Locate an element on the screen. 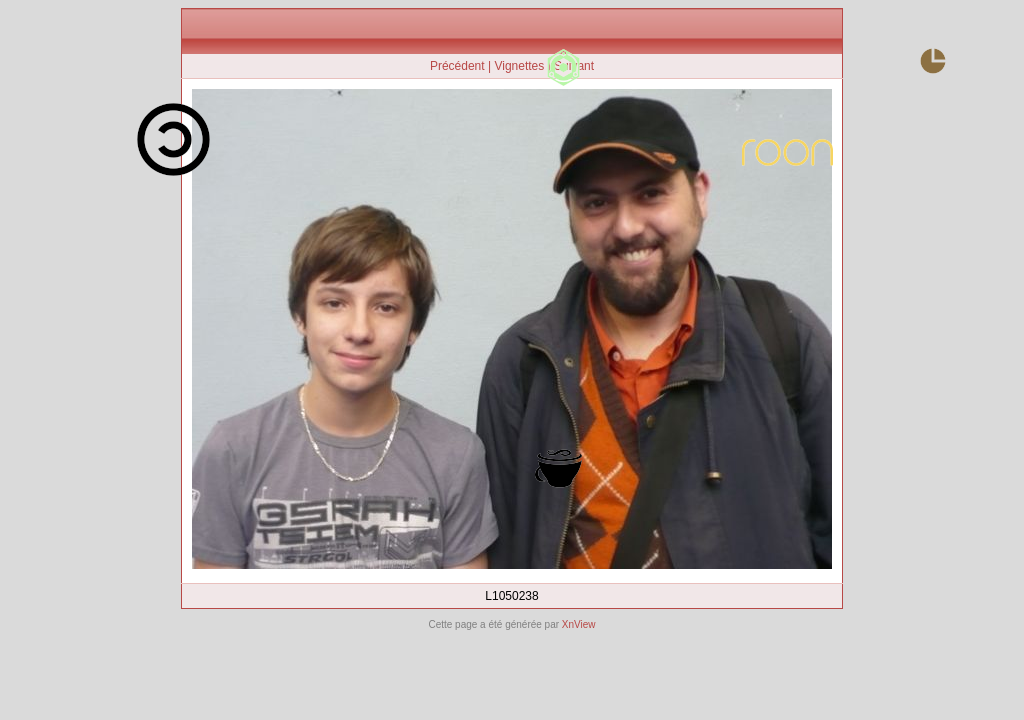  indicates copyleft licensing for content or software is located at coordinates (173, 139).